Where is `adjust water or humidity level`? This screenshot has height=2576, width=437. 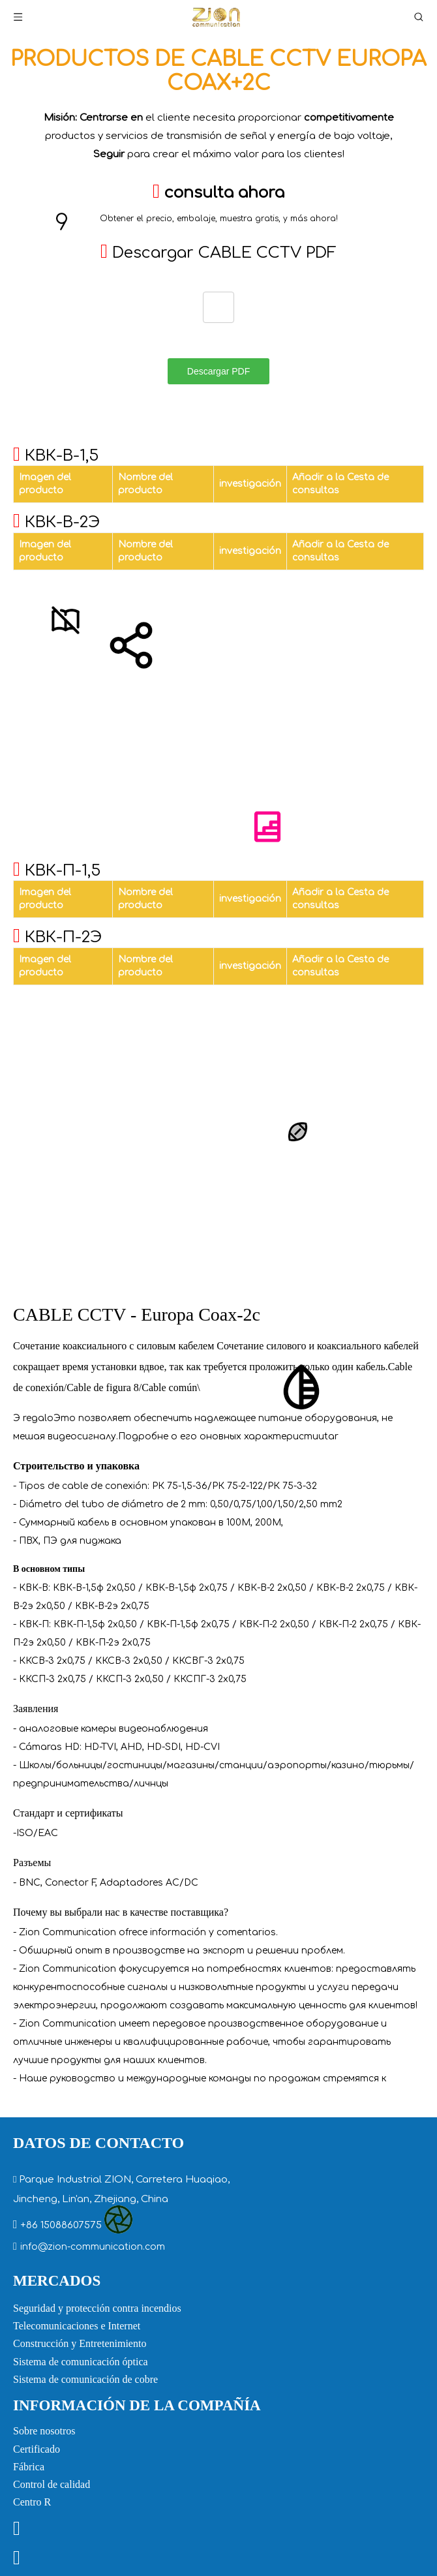 adjust water or humidity level is located at coordinates (301, 1388).